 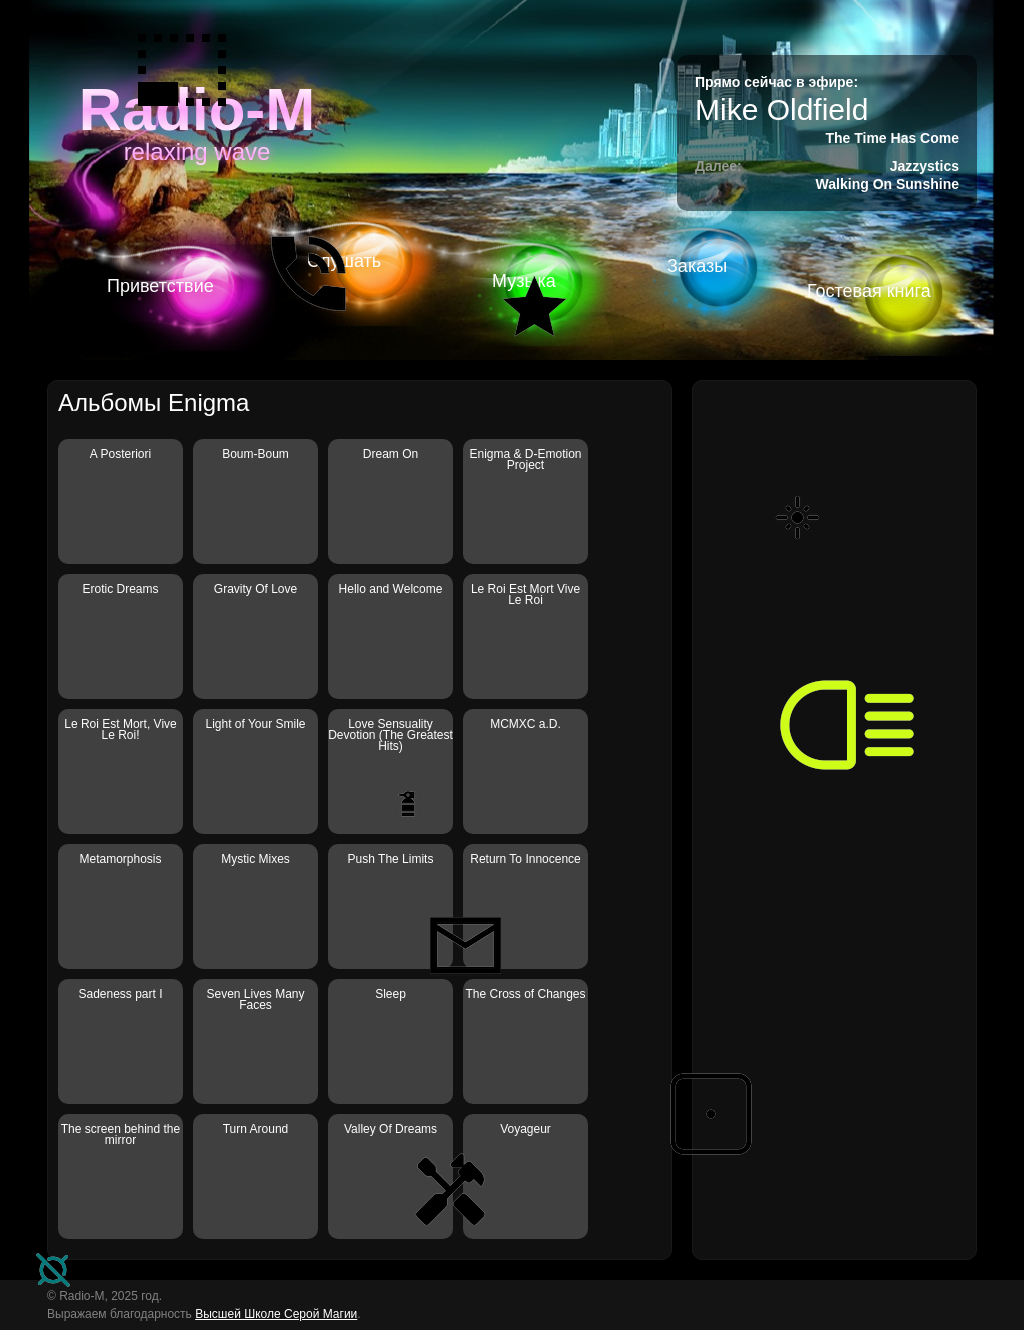 What do you see at coordinates (711, 1114) in the screenshot?
I see `indicates a roll result of one on a dice` at bounding box center [711, 1114].